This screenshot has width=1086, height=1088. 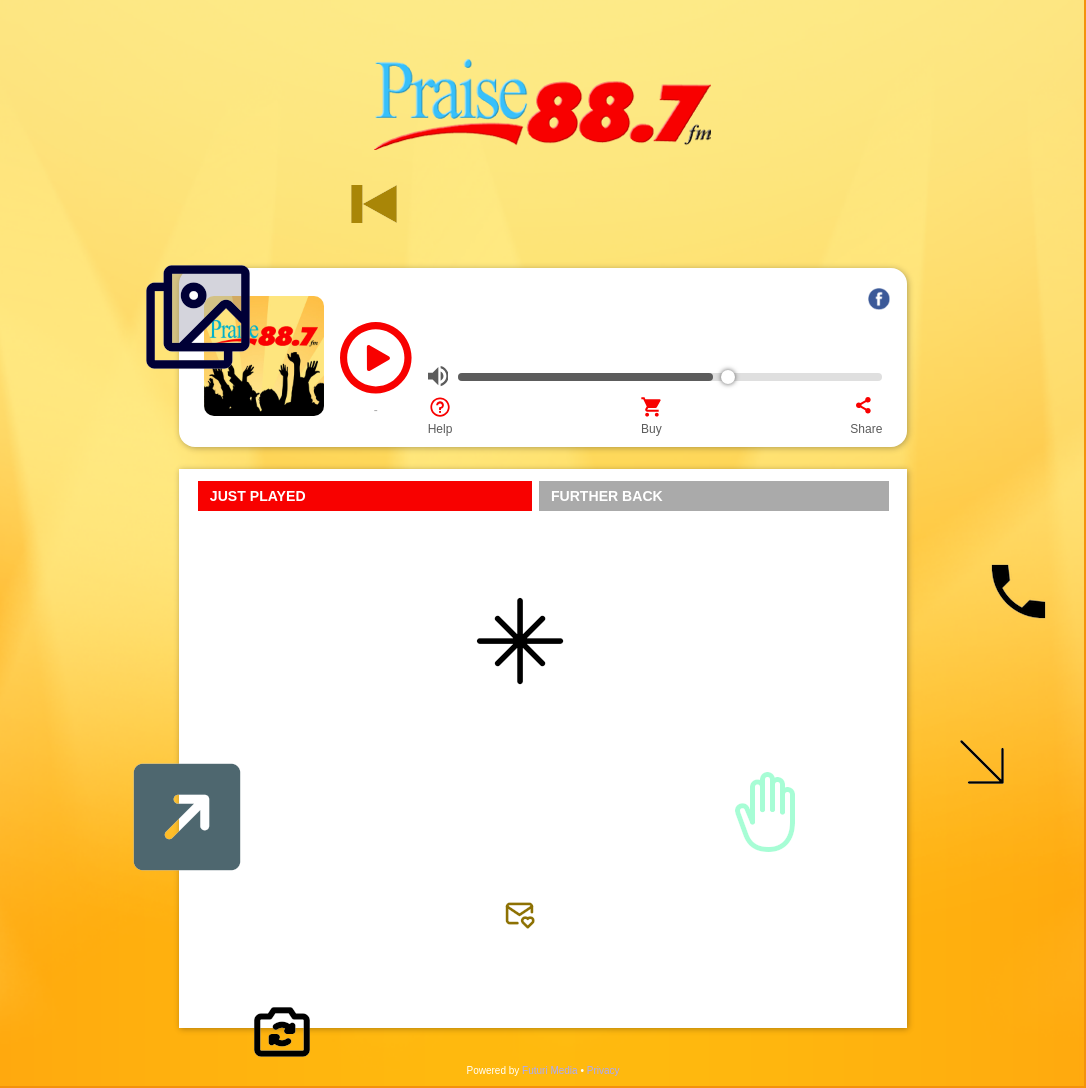 What do you see at coordinates (521, 642) in the screenshot?
I see `indicates a featured or starred item` at bounding box center [521, 642].